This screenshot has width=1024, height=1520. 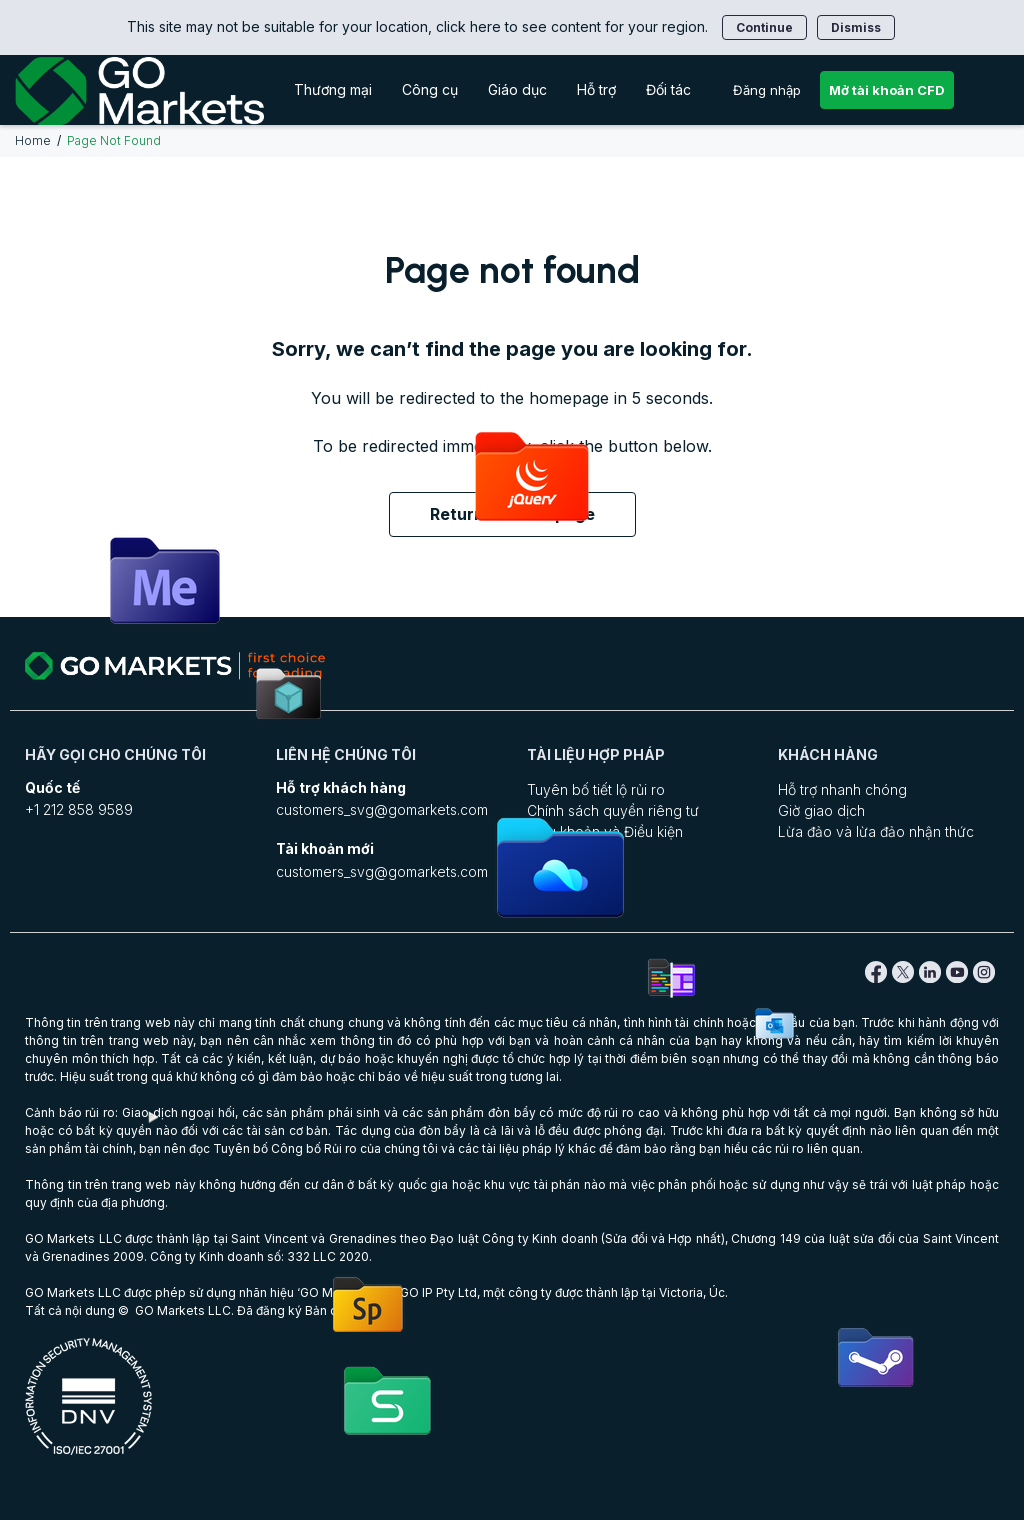 I want to click on open programming projects folder, so click(x=671, y=978).